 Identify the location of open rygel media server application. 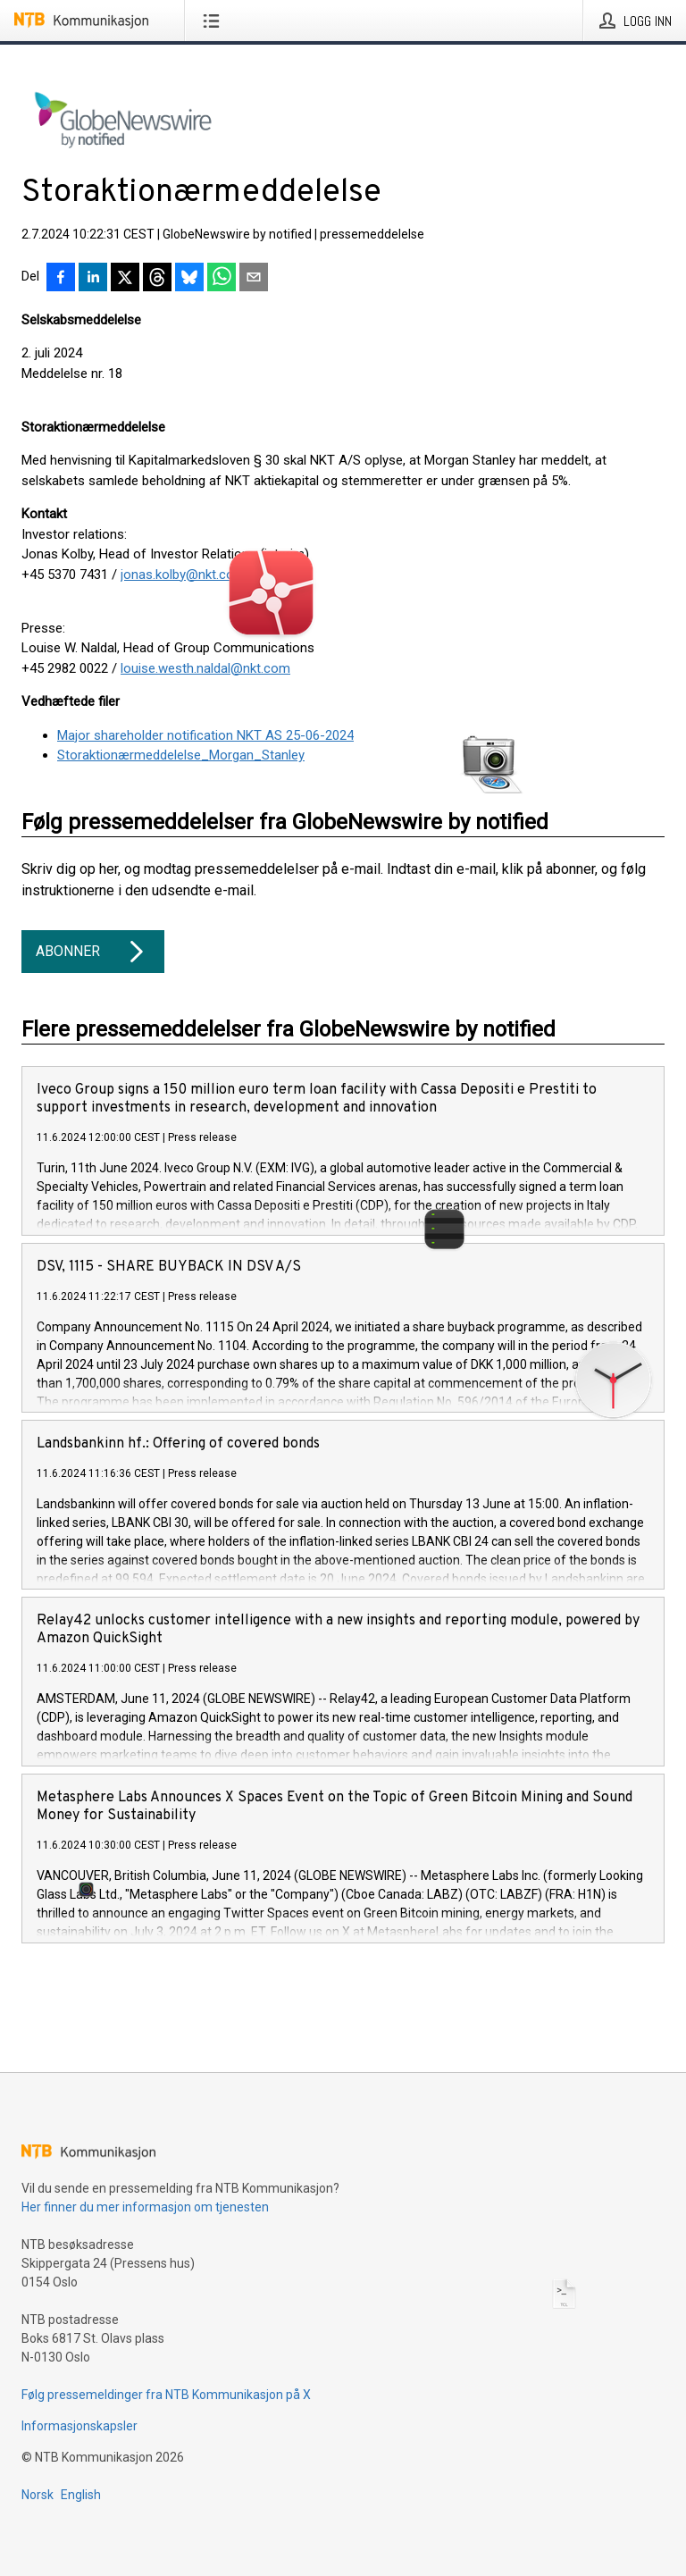
(271, 592).